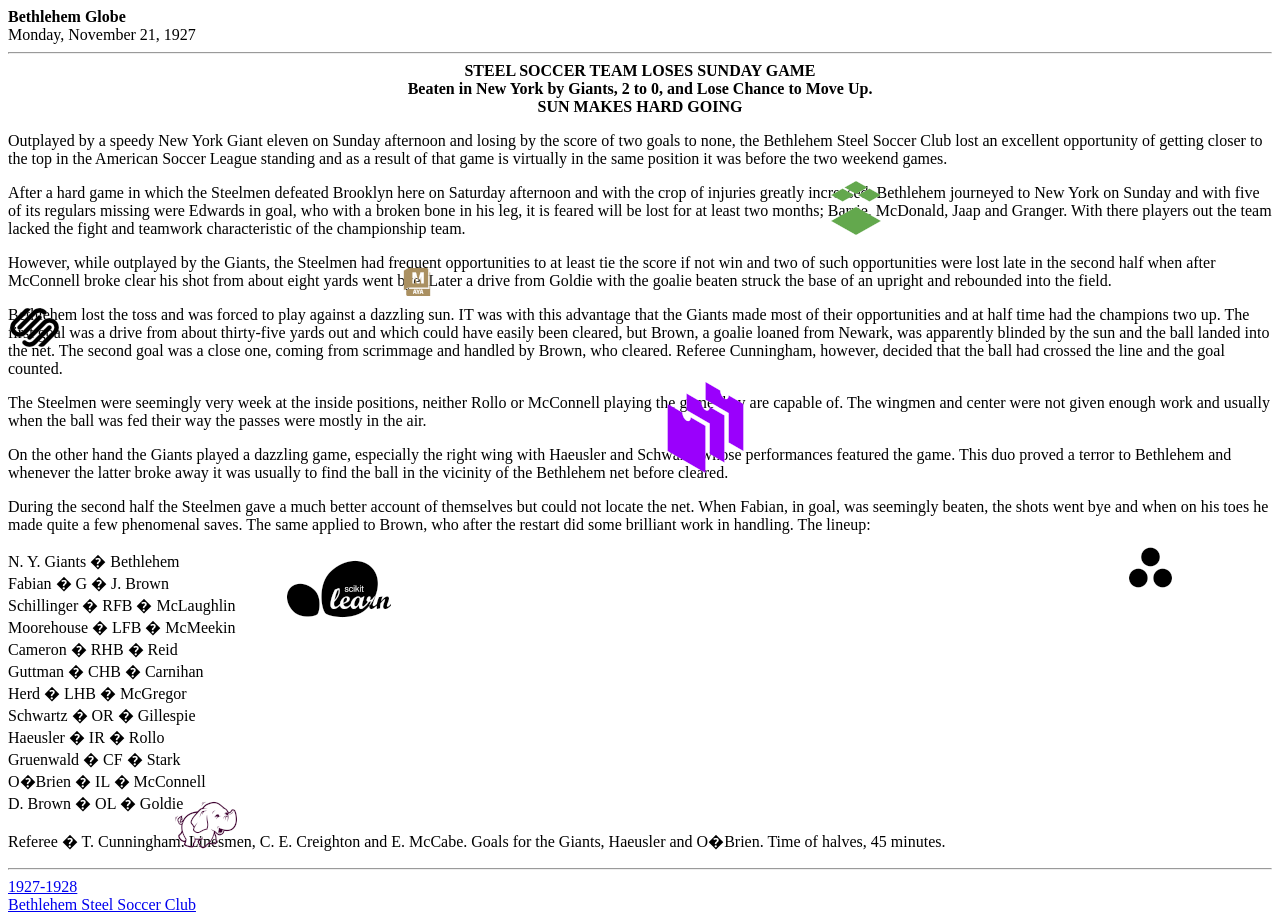 This screenshot has width=1280, height=922. Describe the element at coordinates (339, 589) in the screenshot. I see `scikit-learn machine learning library logo` at that location.